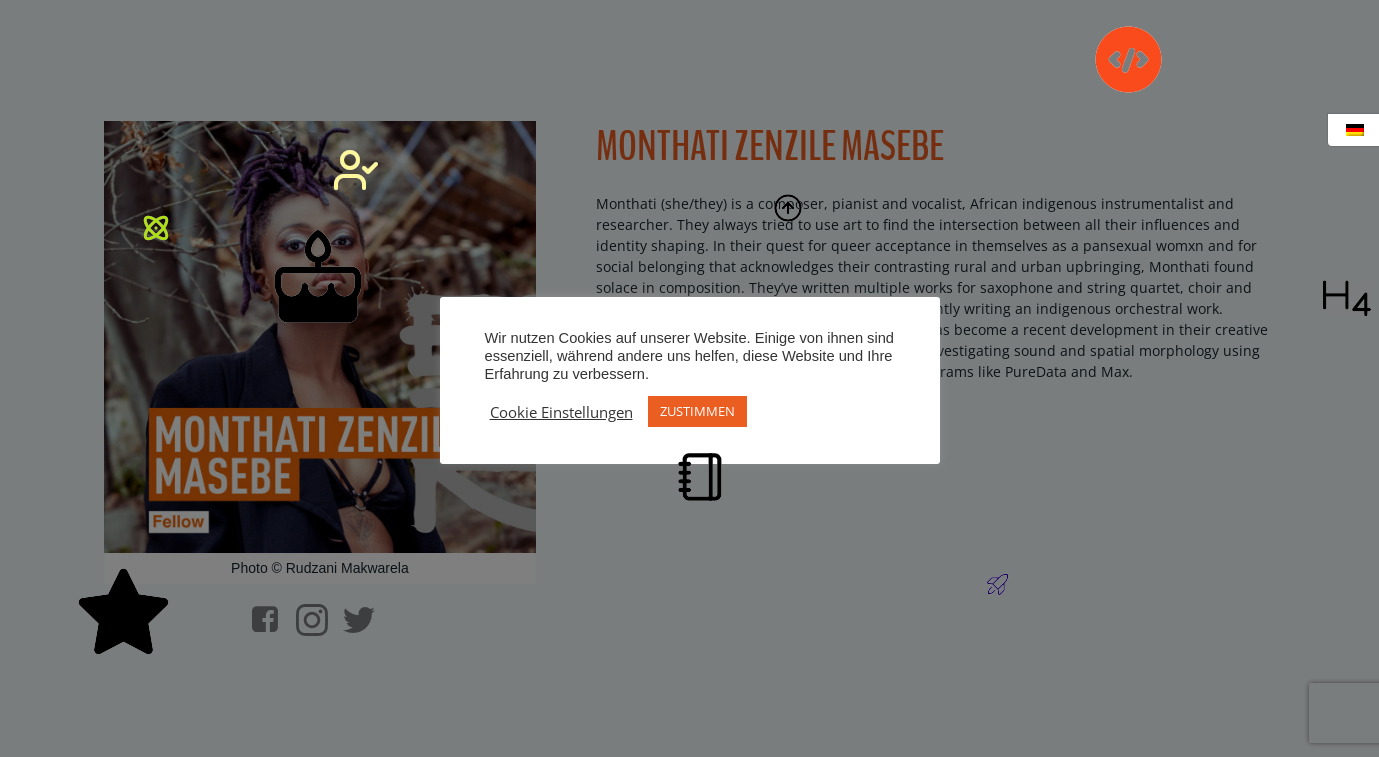 This screenshot has width=1379, height=757. Describe the element at coordinates (1343, 297) in the screenshot. I see `format text as heading level 4` at that location.